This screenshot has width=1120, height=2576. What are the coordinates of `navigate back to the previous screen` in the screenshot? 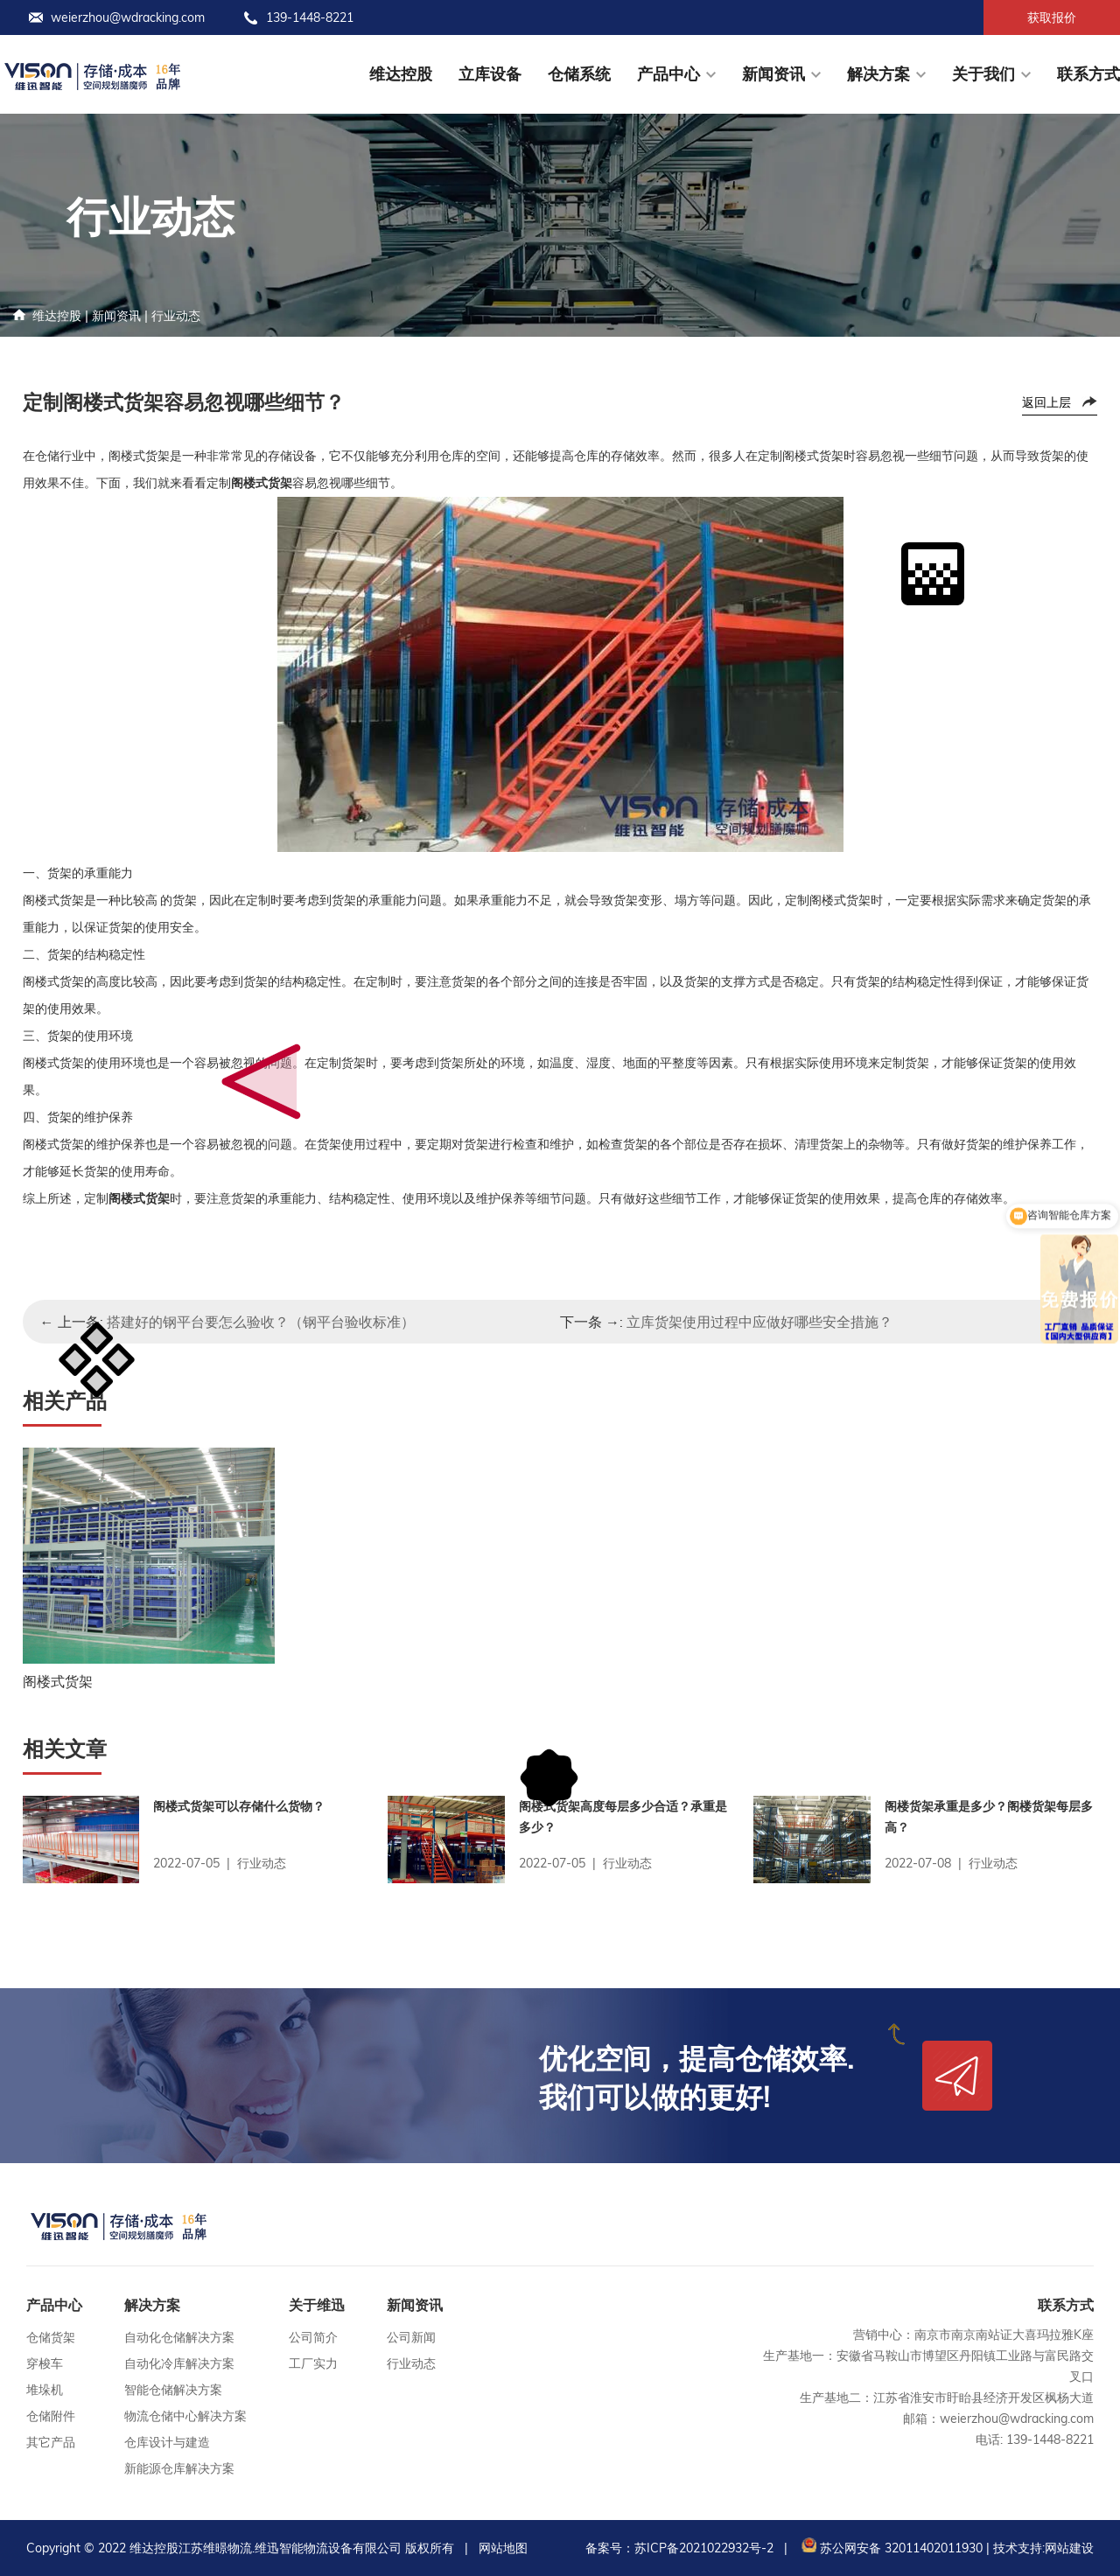 It's located at (262, 1081).